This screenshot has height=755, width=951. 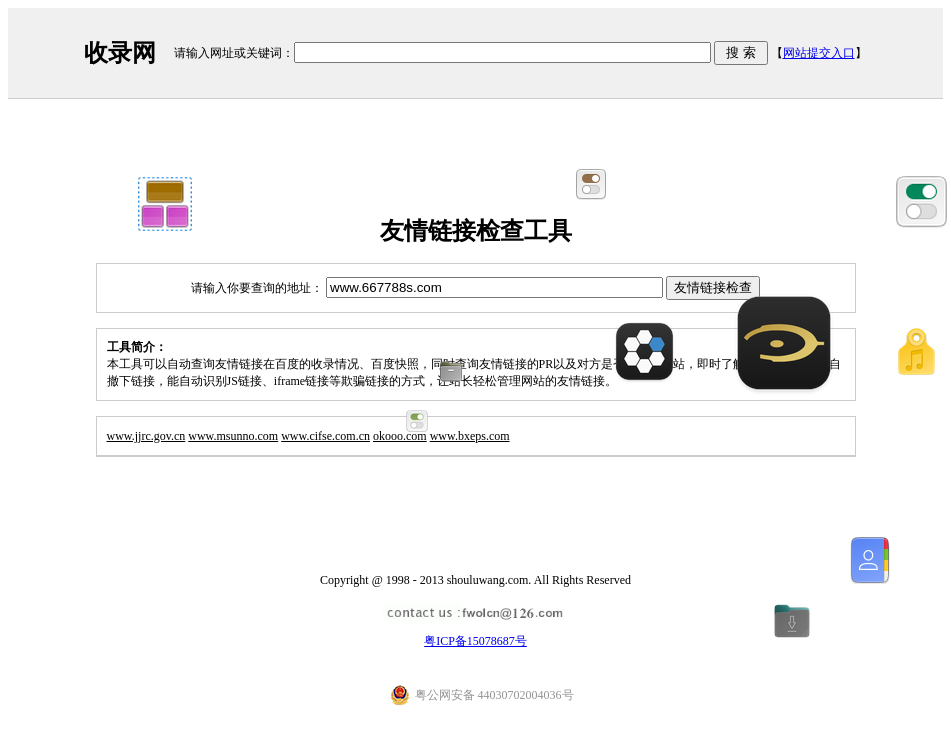 I want to click on launch robocraft game, so click(x=644, y=351).